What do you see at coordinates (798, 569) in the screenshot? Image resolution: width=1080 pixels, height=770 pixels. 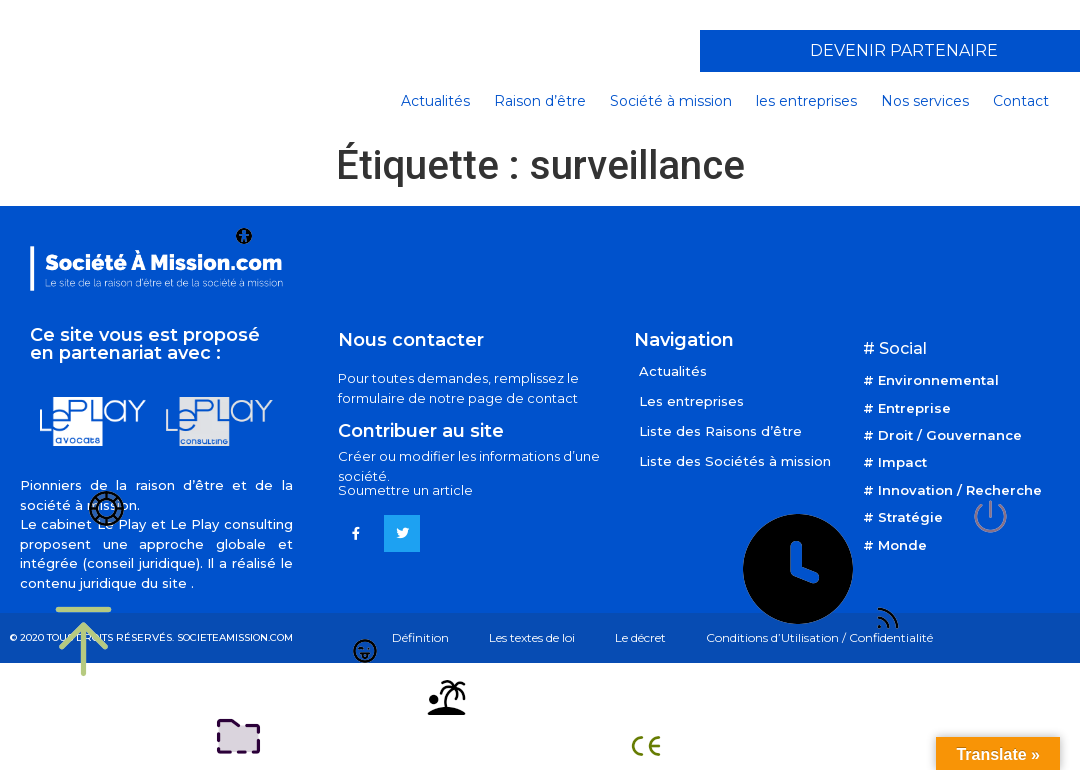 I see `view time or clock settings` at bounding box center [798, 569].